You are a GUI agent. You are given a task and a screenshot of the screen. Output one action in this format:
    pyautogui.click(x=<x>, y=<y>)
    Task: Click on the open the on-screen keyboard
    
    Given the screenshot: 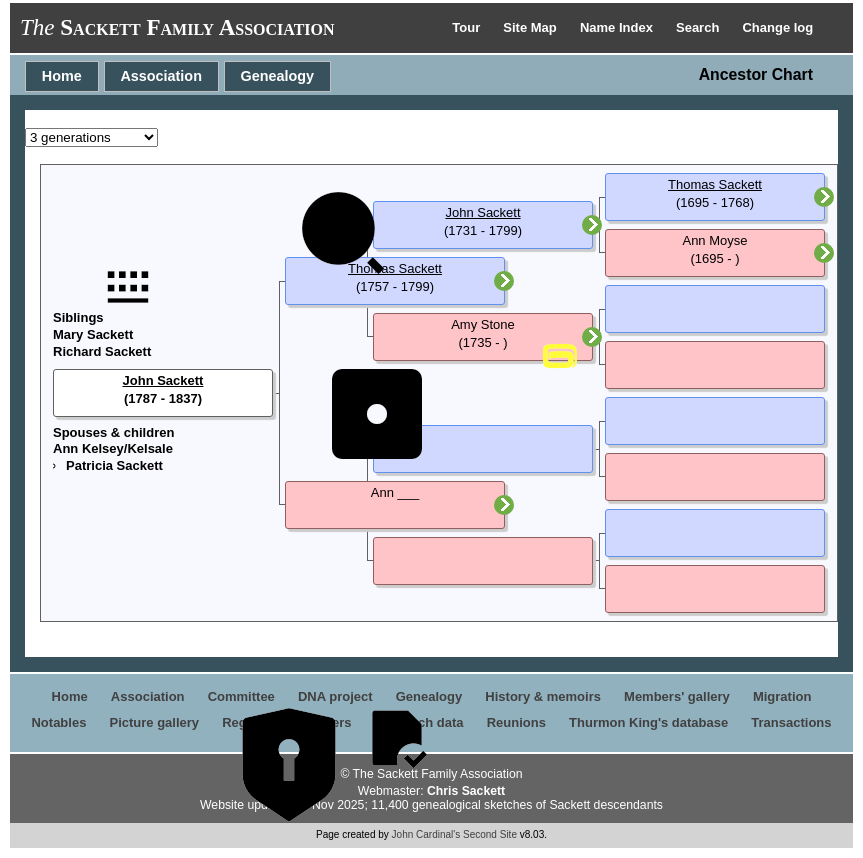 What is the action you would take?
    pyautogui.click(x=128, y=287)
    